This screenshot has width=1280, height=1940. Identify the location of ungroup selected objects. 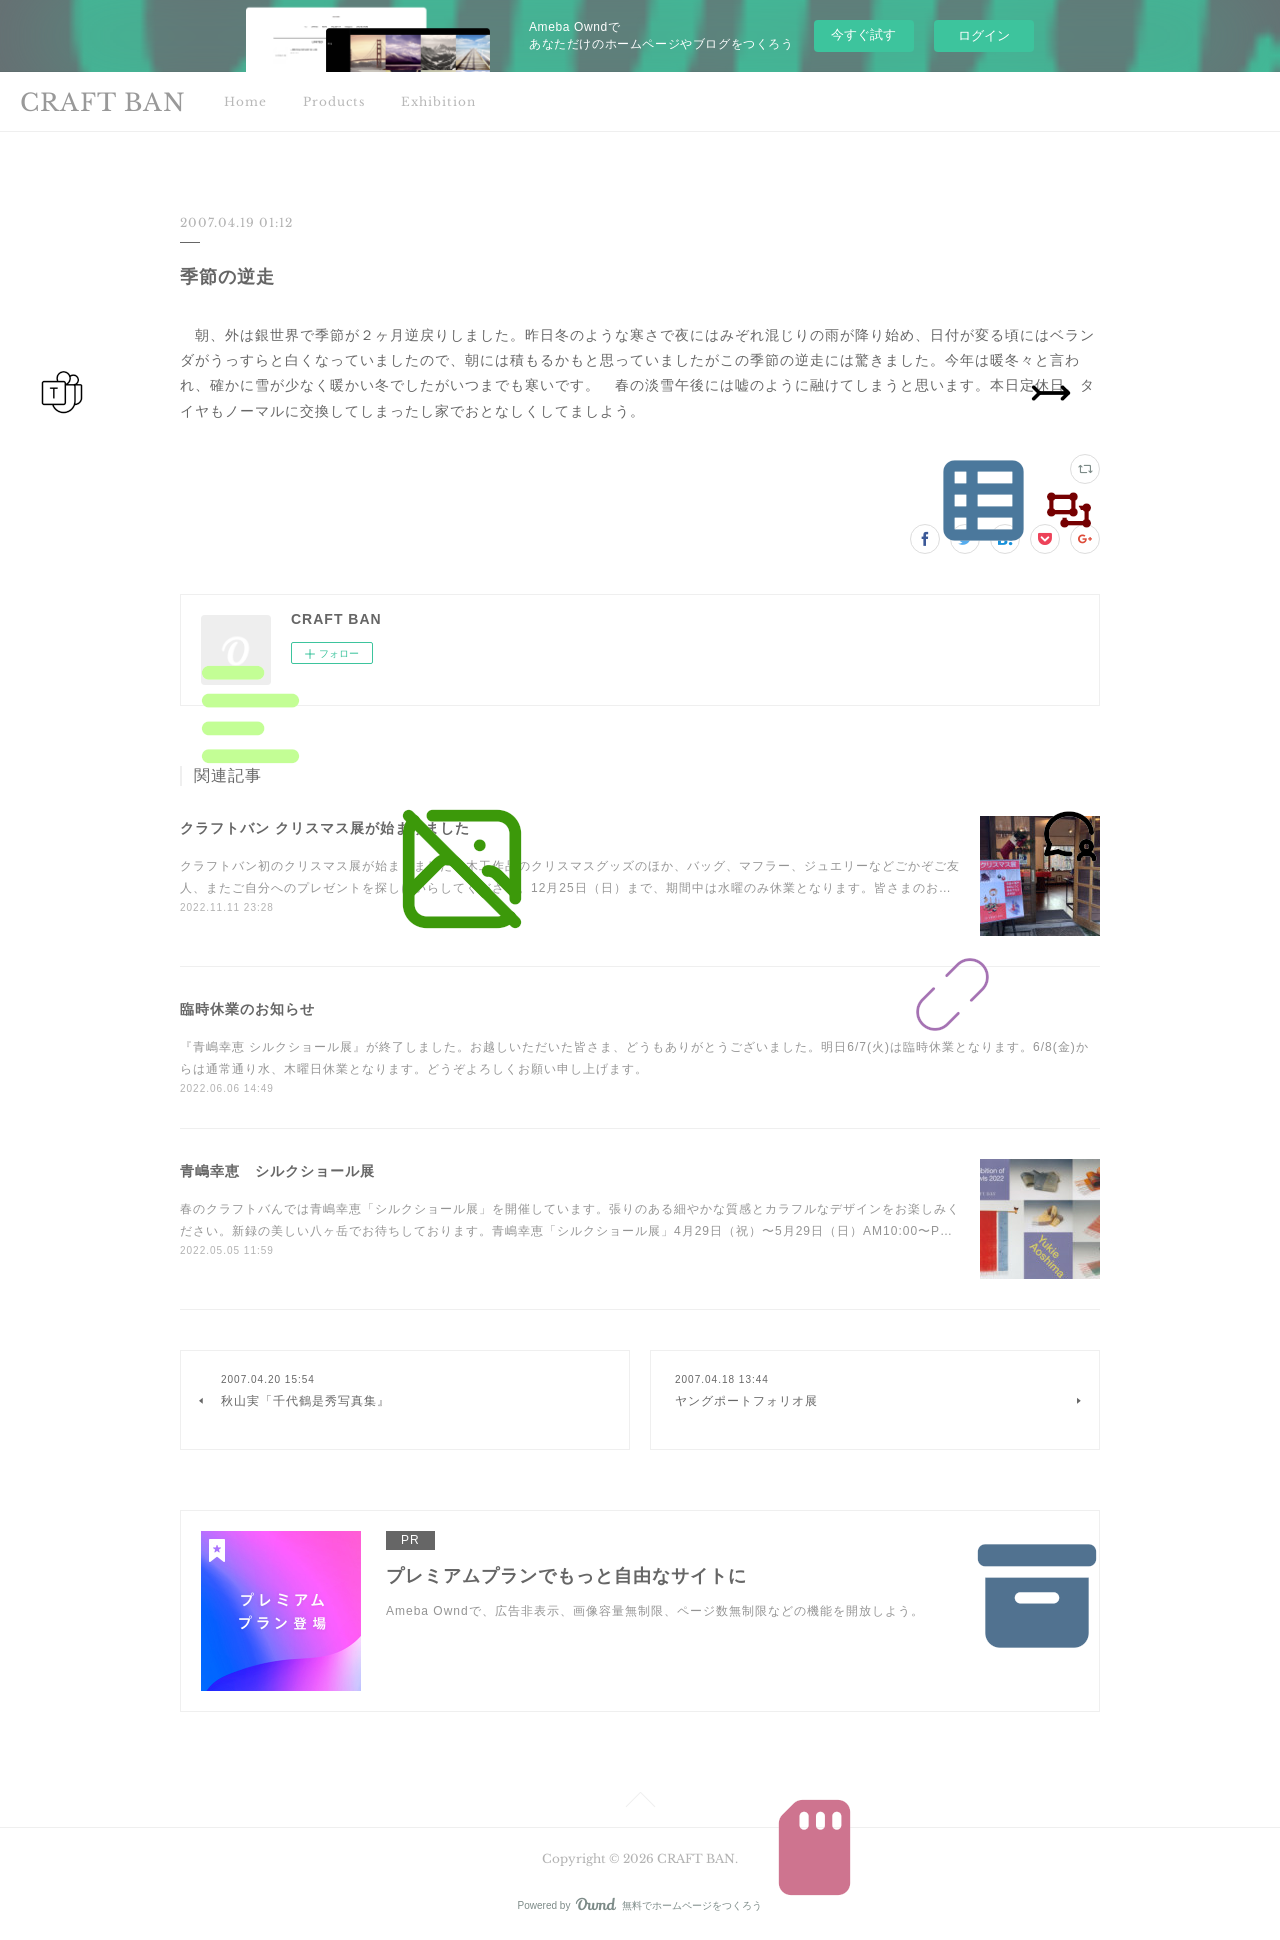
(1069, 510).